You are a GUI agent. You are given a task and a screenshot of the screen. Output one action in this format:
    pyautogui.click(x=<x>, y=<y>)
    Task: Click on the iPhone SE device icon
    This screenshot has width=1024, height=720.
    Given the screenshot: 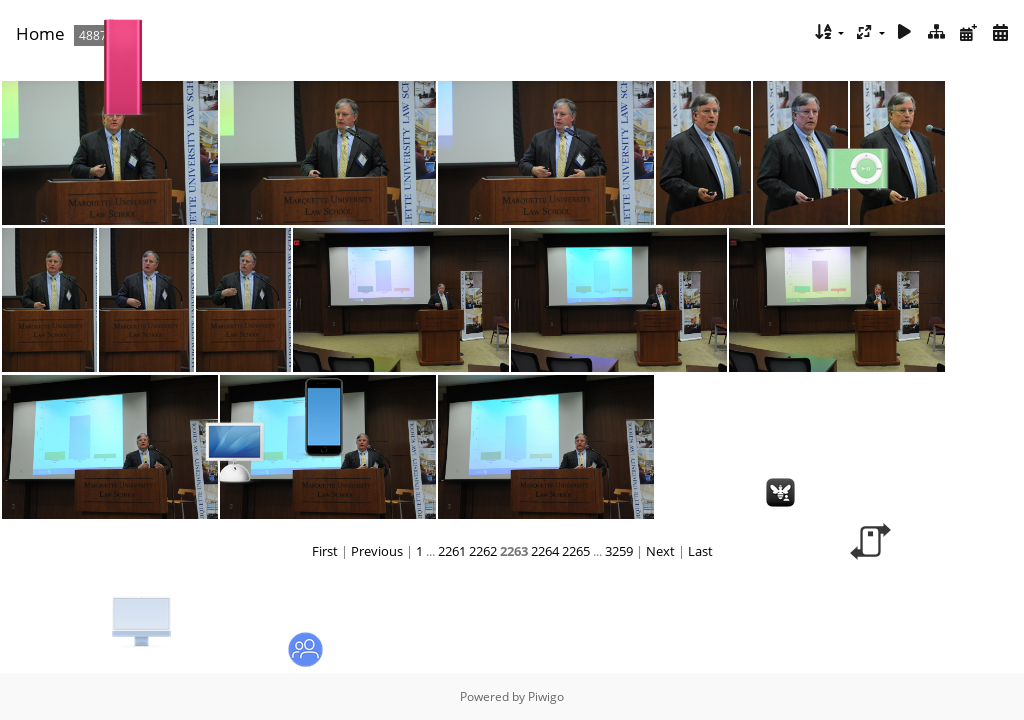 What is the action you would take?
    pyautogui.click(x=324, y=418)
    